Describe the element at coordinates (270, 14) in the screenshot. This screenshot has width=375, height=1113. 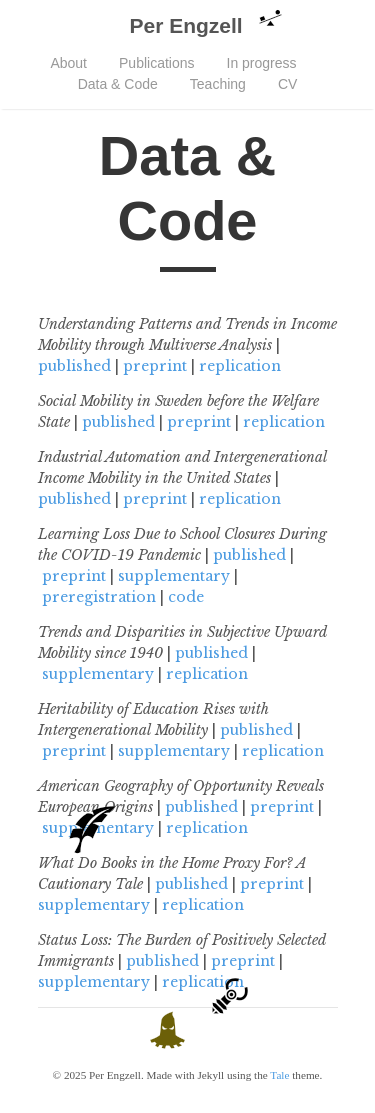
I see `indicates an unbalanced or unequal state` at that location.